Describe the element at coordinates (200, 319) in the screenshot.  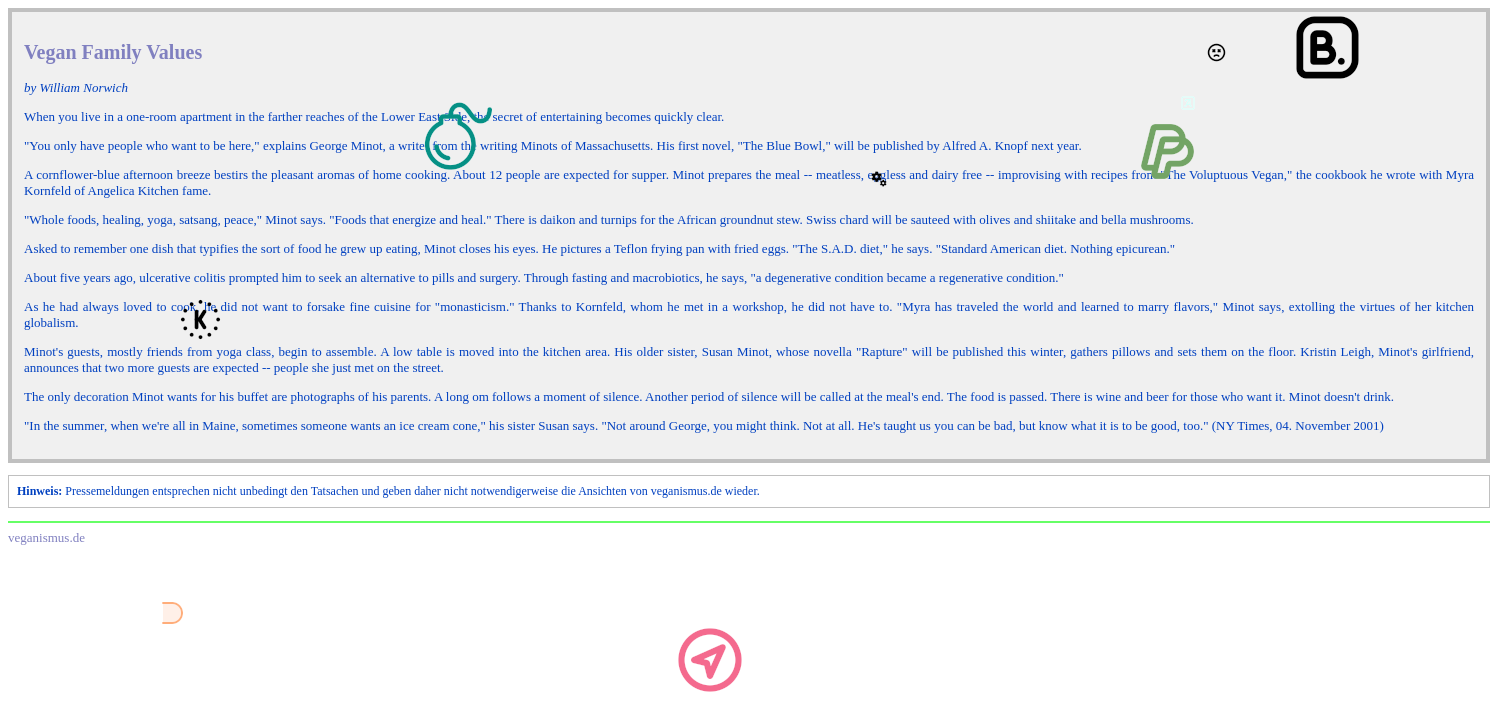
I see `indicates a keyboard shortcut or hotkey` at that location.